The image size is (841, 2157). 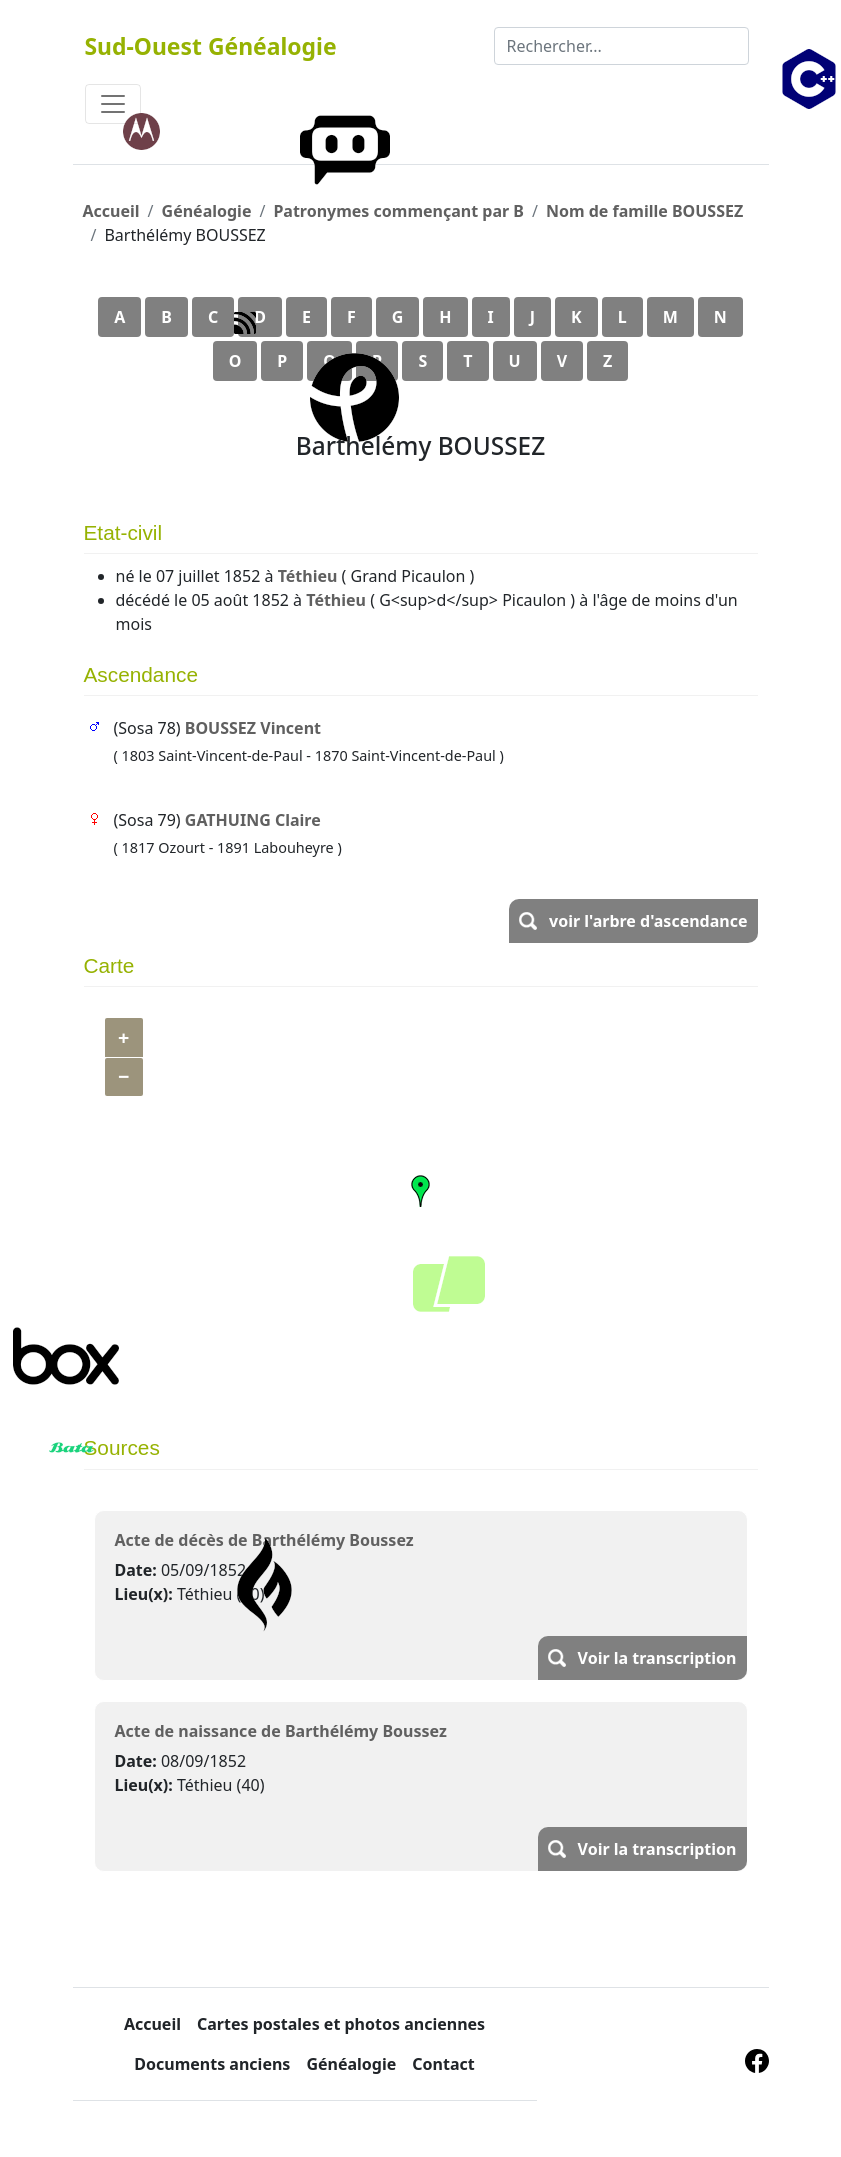 What do you see at coordinates (141, 131) in the screenshot?
I see `Motorola brand logo` at bounding box center [141, 131].